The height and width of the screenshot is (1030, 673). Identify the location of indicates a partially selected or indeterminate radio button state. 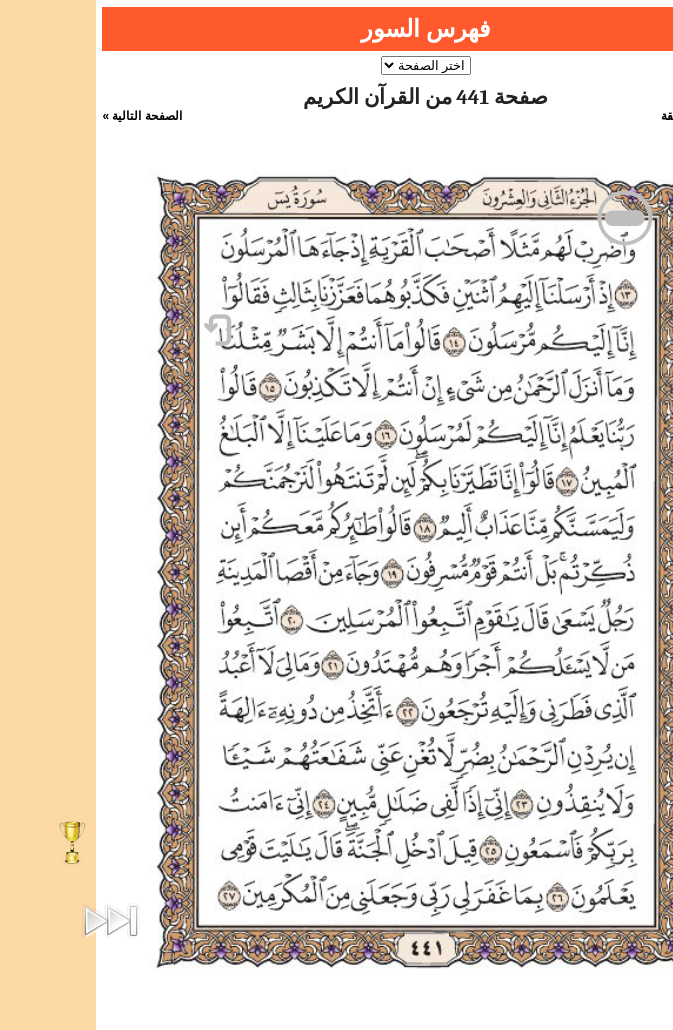
(625, 218).